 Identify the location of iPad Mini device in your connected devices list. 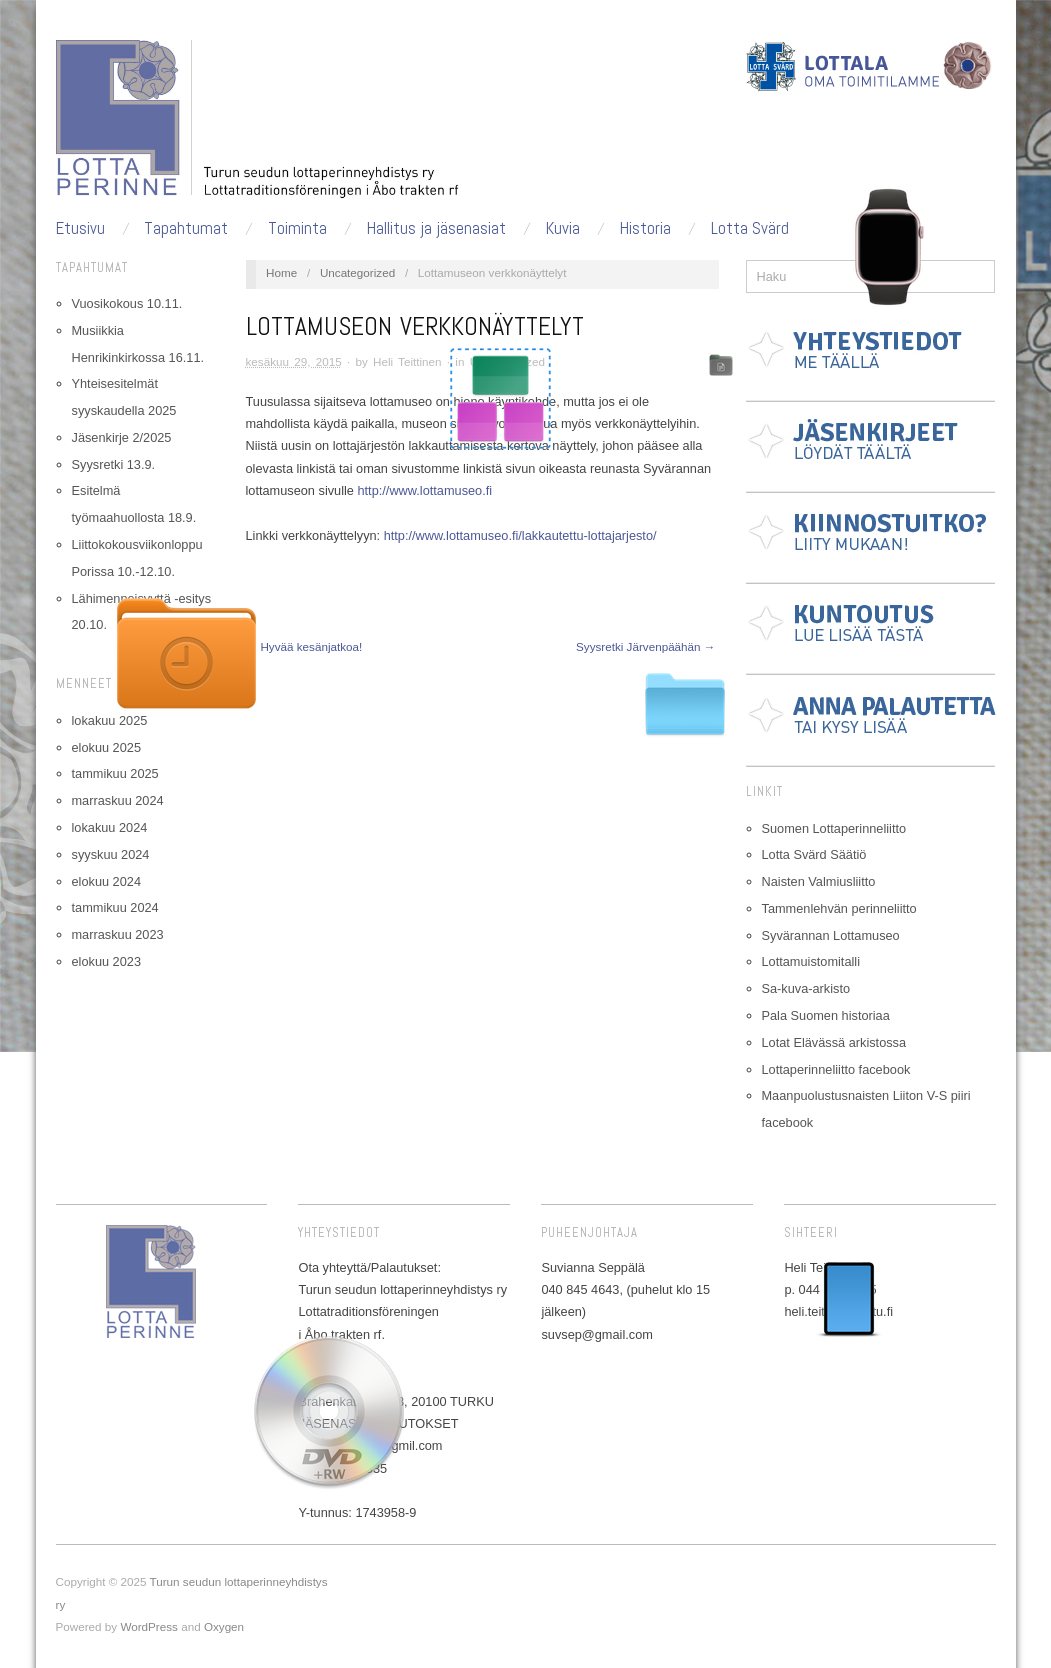
(849, 1291).